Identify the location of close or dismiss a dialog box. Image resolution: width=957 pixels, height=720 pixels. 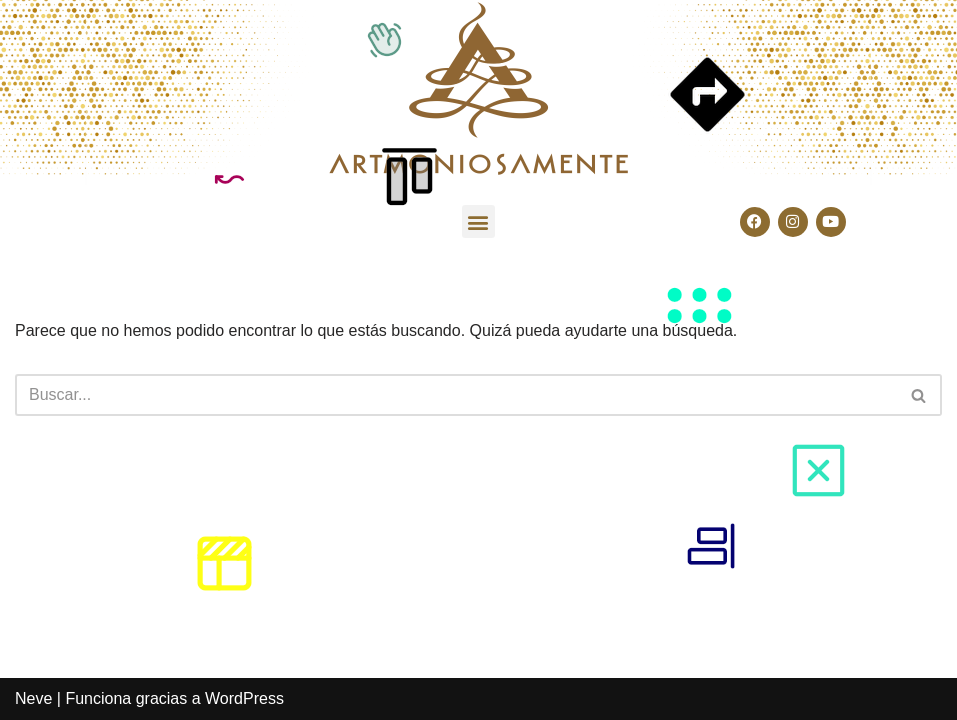
(818, 470).